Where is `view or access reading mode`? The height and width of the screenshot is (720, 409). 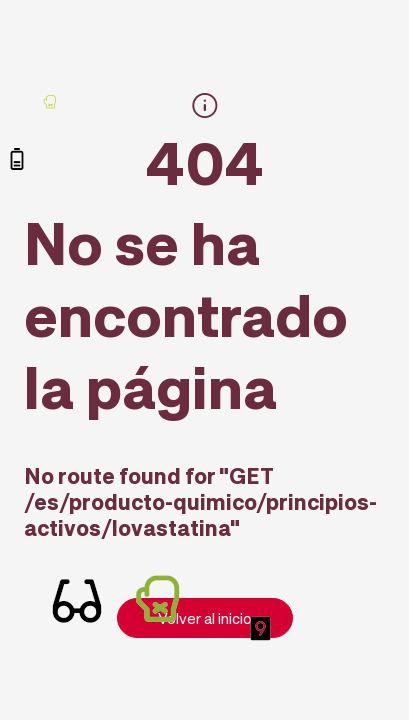
view or access reading mode is located at coordinates (77, 601).